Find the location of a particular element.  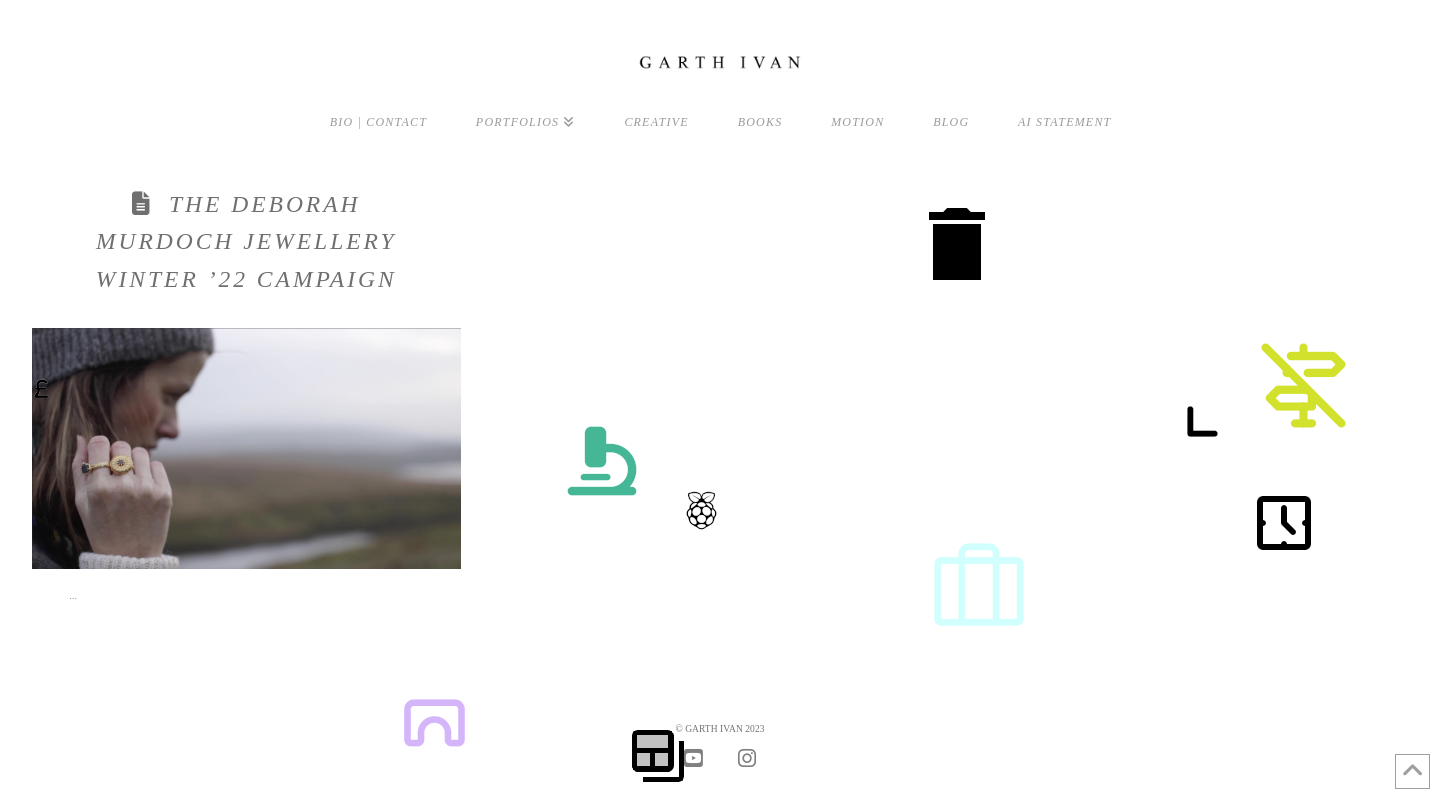

delete selected item is located at coordinates (957, 244).